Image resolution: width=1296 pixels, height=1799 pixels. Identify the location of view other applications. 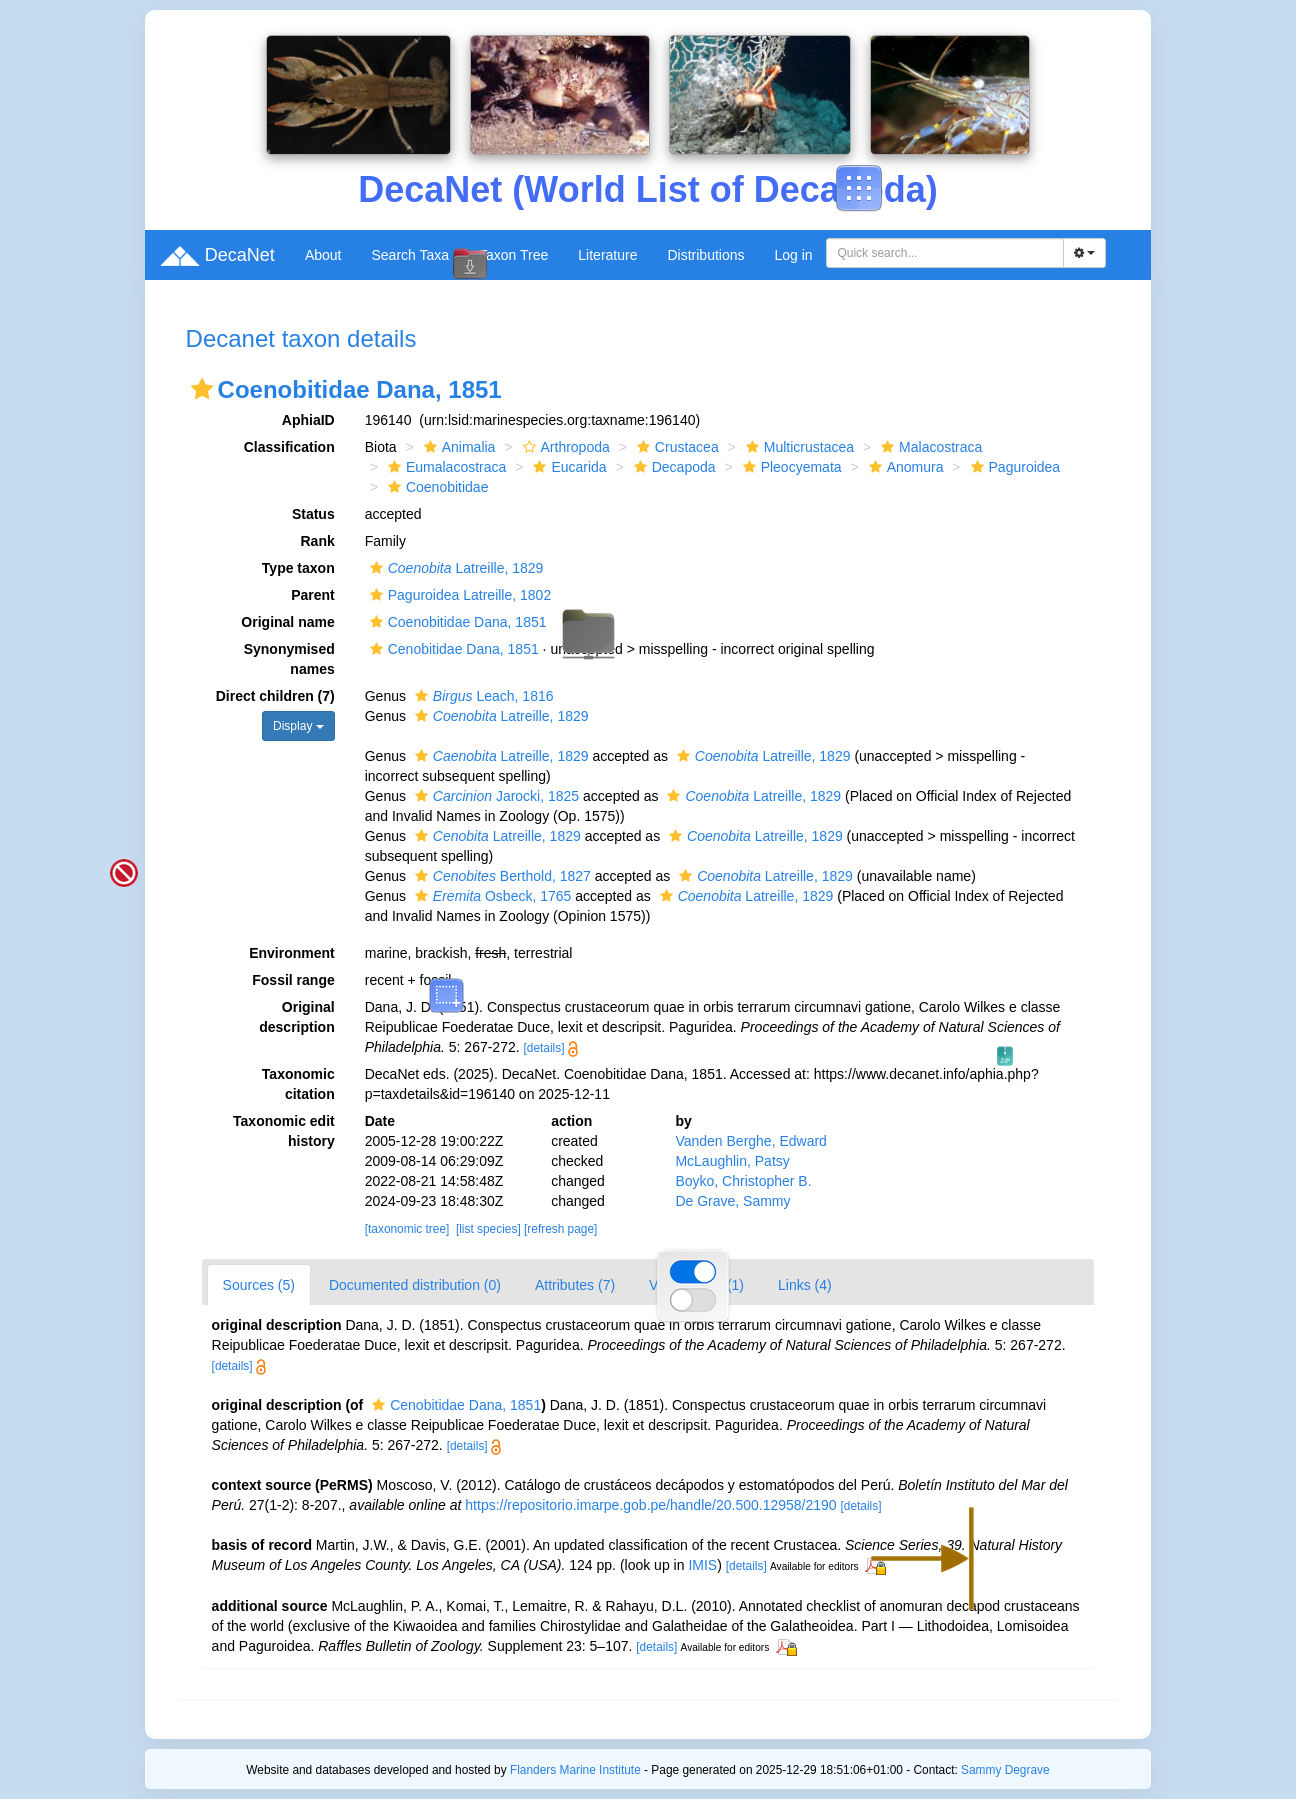
(859, 188).